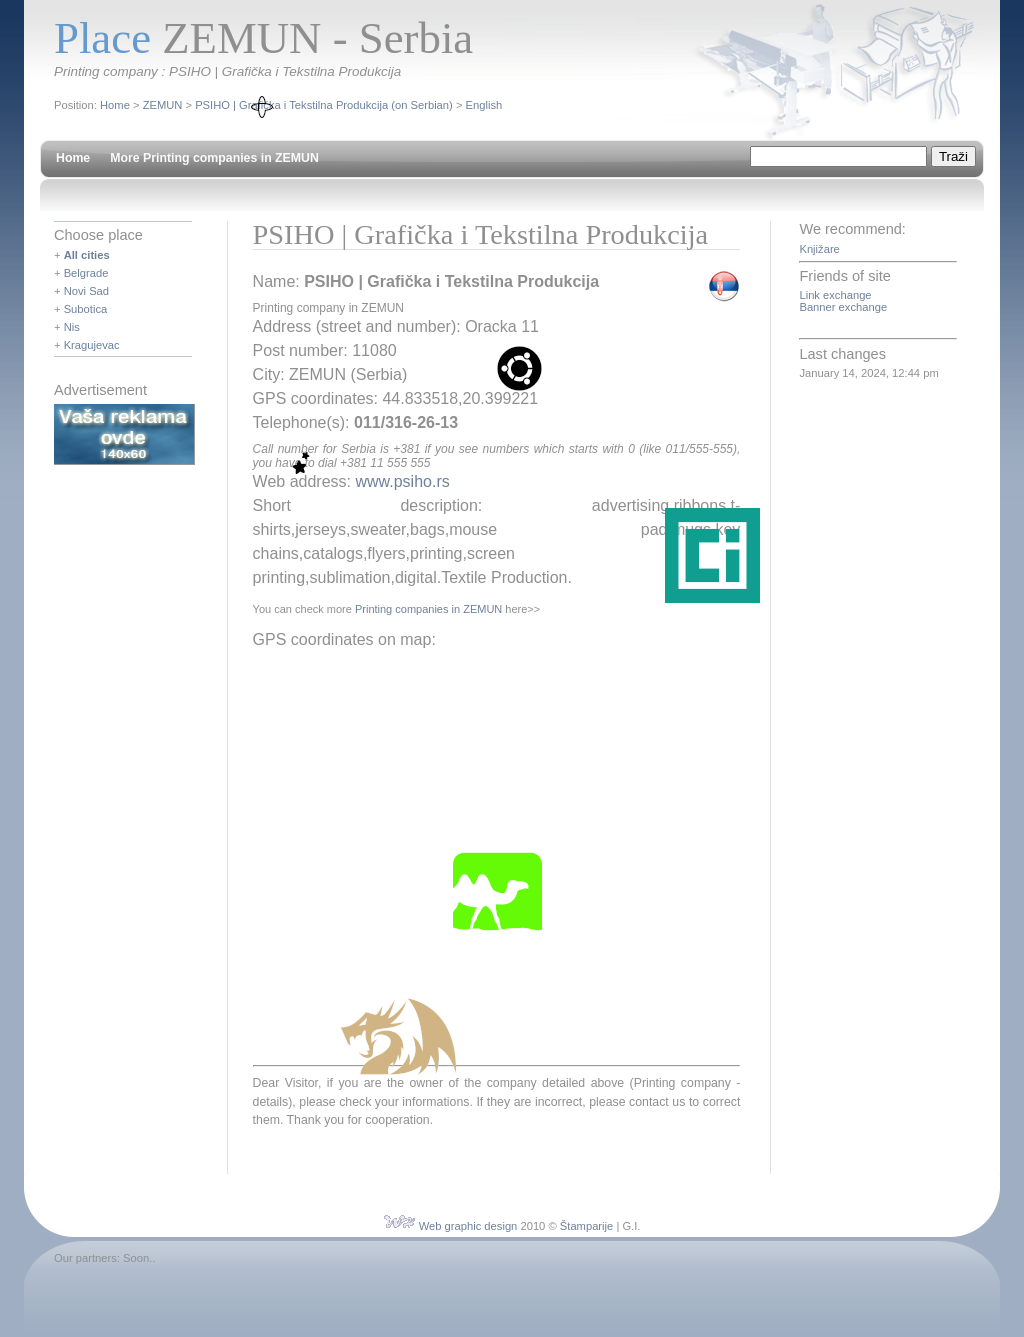  Describe the element at coordinates (398, 1036) in the screenshot. I see `redragon brand logo` at that location.